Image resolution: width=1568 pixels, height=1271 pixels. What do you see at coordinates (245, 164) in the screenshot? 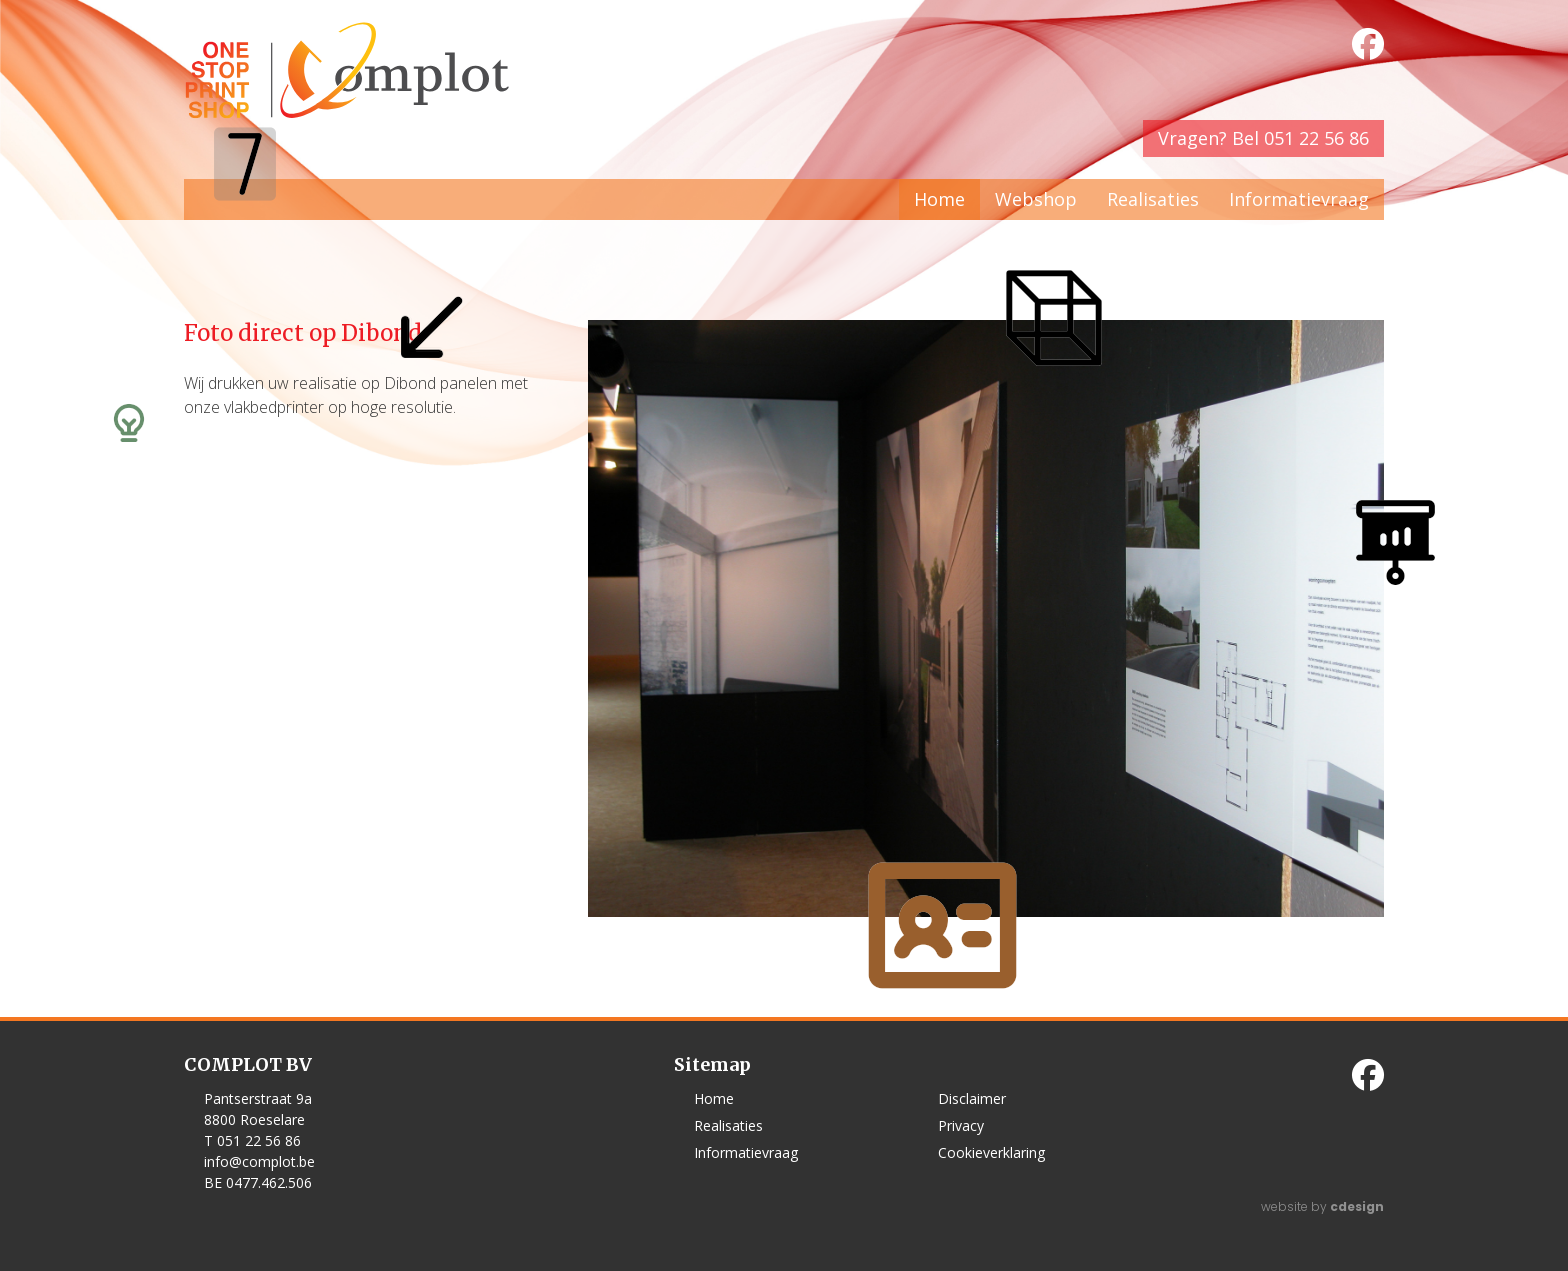
I see `indicates item number seven in a list or sequence` at bounding box center [245, 164].